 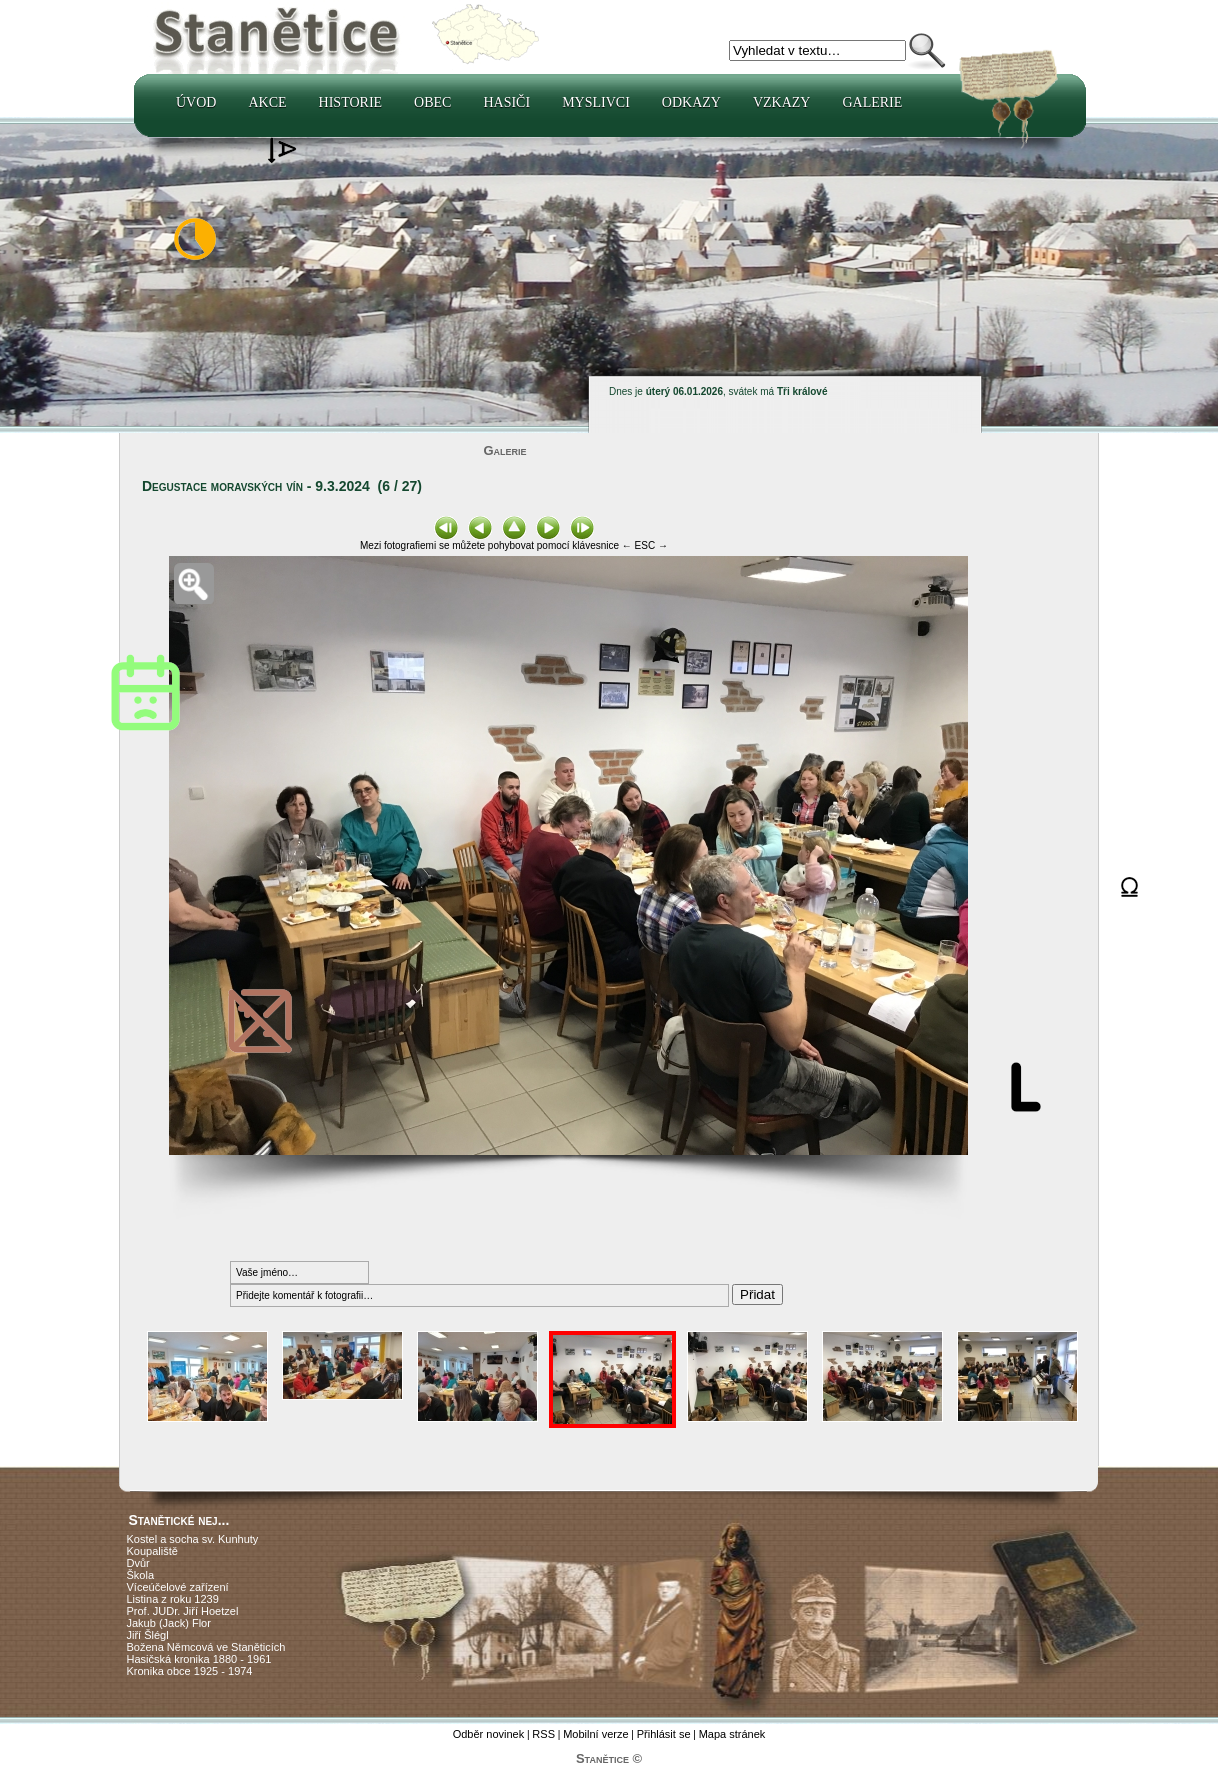 What do you see at coordinates (195, 239) in the screenshot?
I see `indicates 40% progress or completion` at bounding box center [195, 239].